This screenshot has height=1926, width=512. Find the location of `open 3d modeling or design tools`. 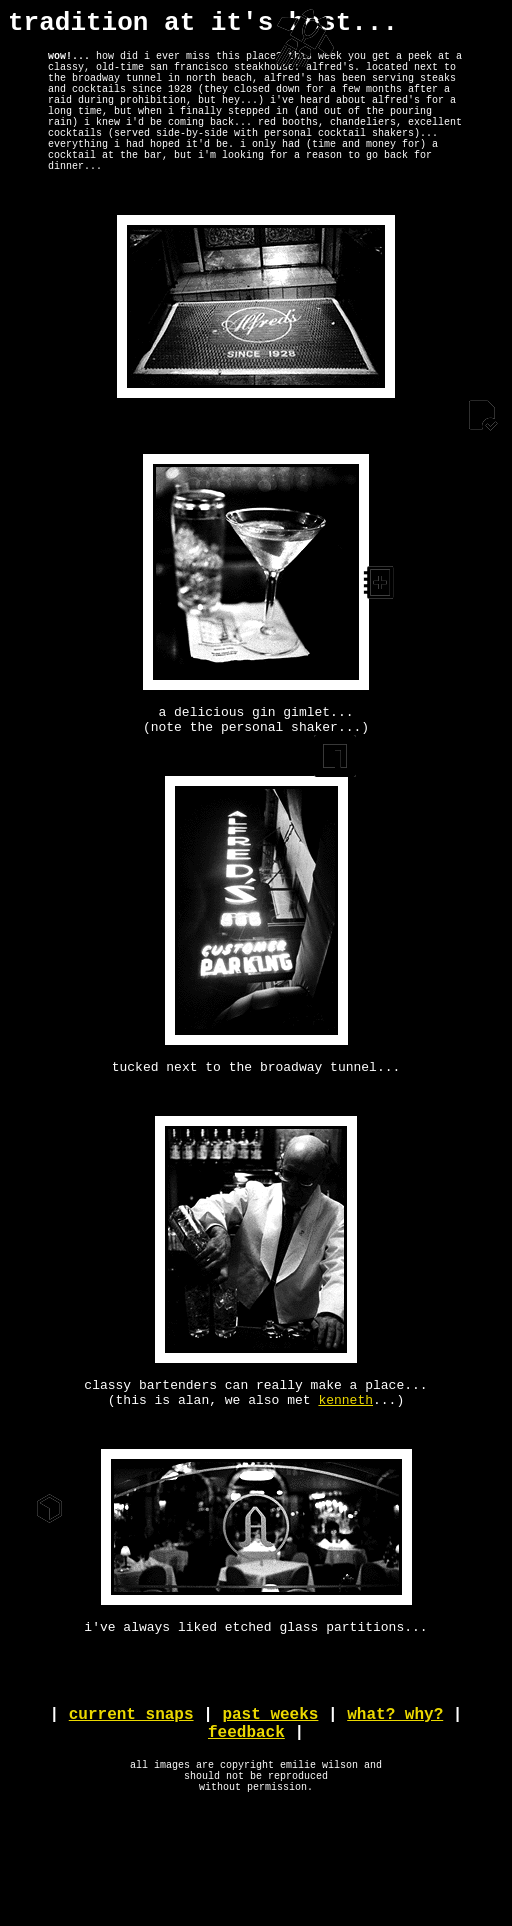

open 3d modeling or design tools is located at coordinates (49, 1508).